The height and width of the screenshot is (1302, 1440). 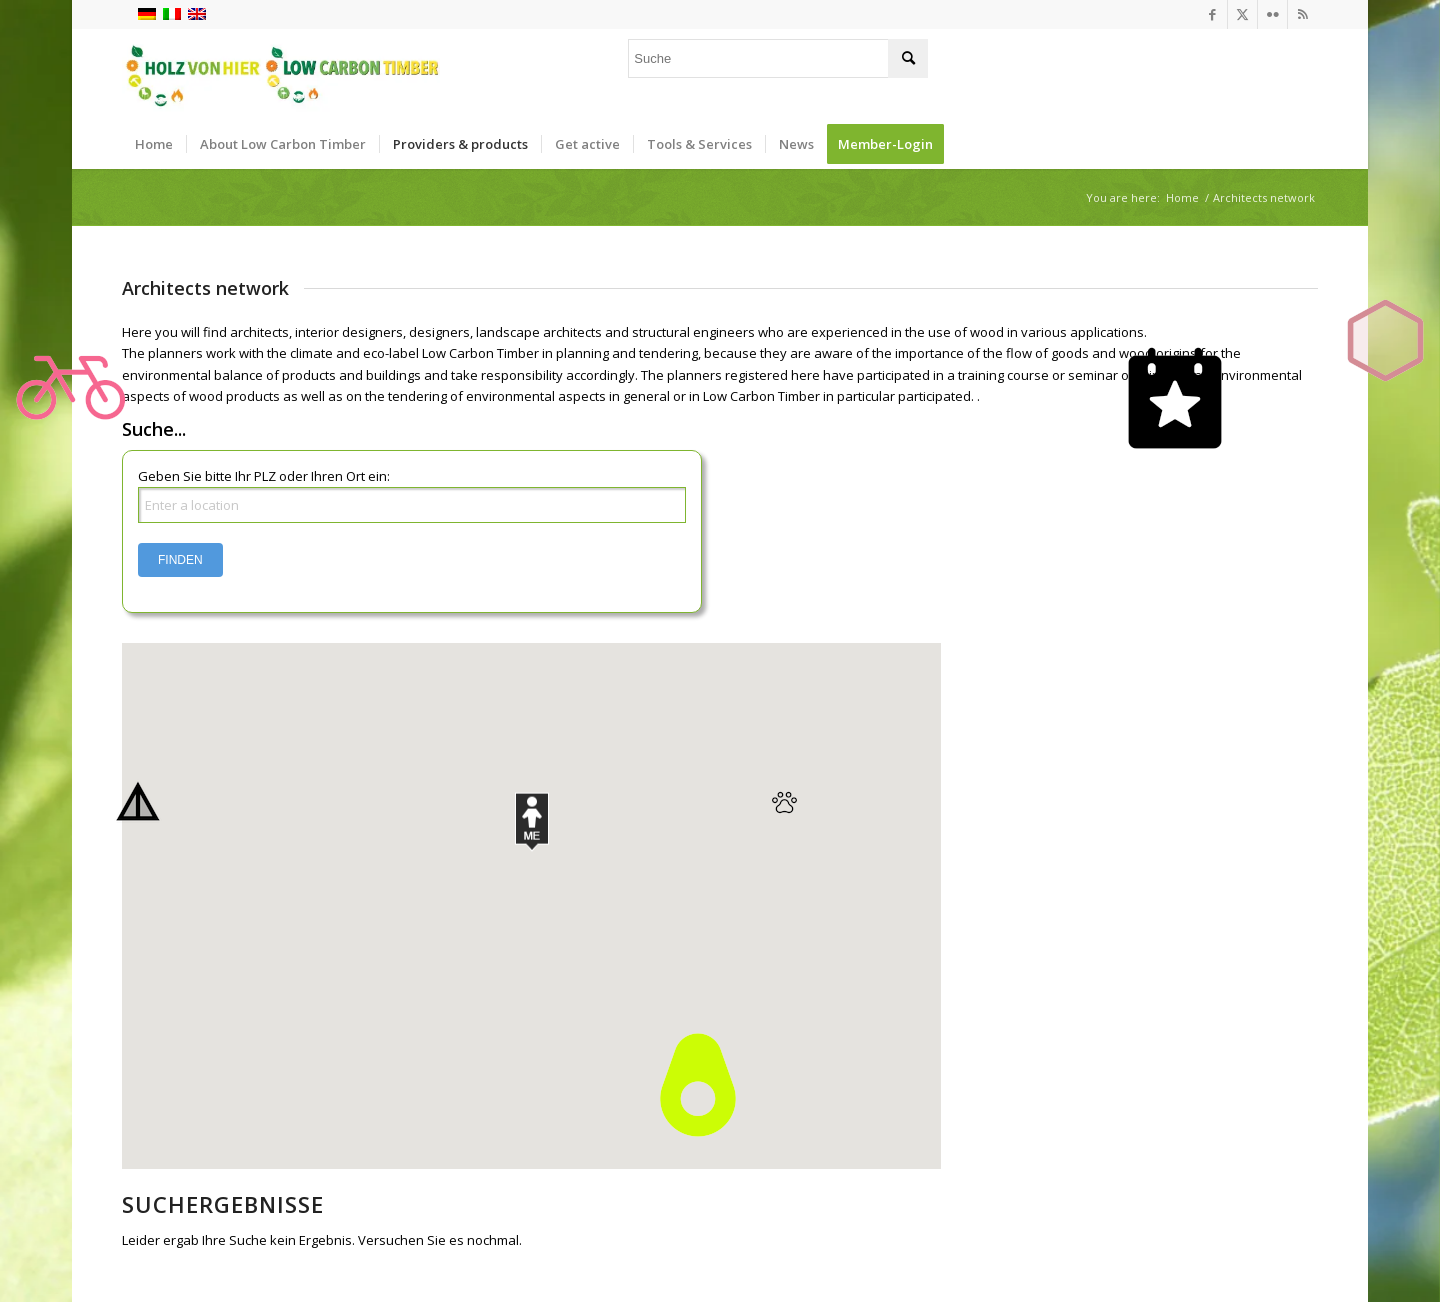 What do you see at coordinates (138, 801) in the screenshot?
I see `view image details or metadata` at bounding box center [138, 801].